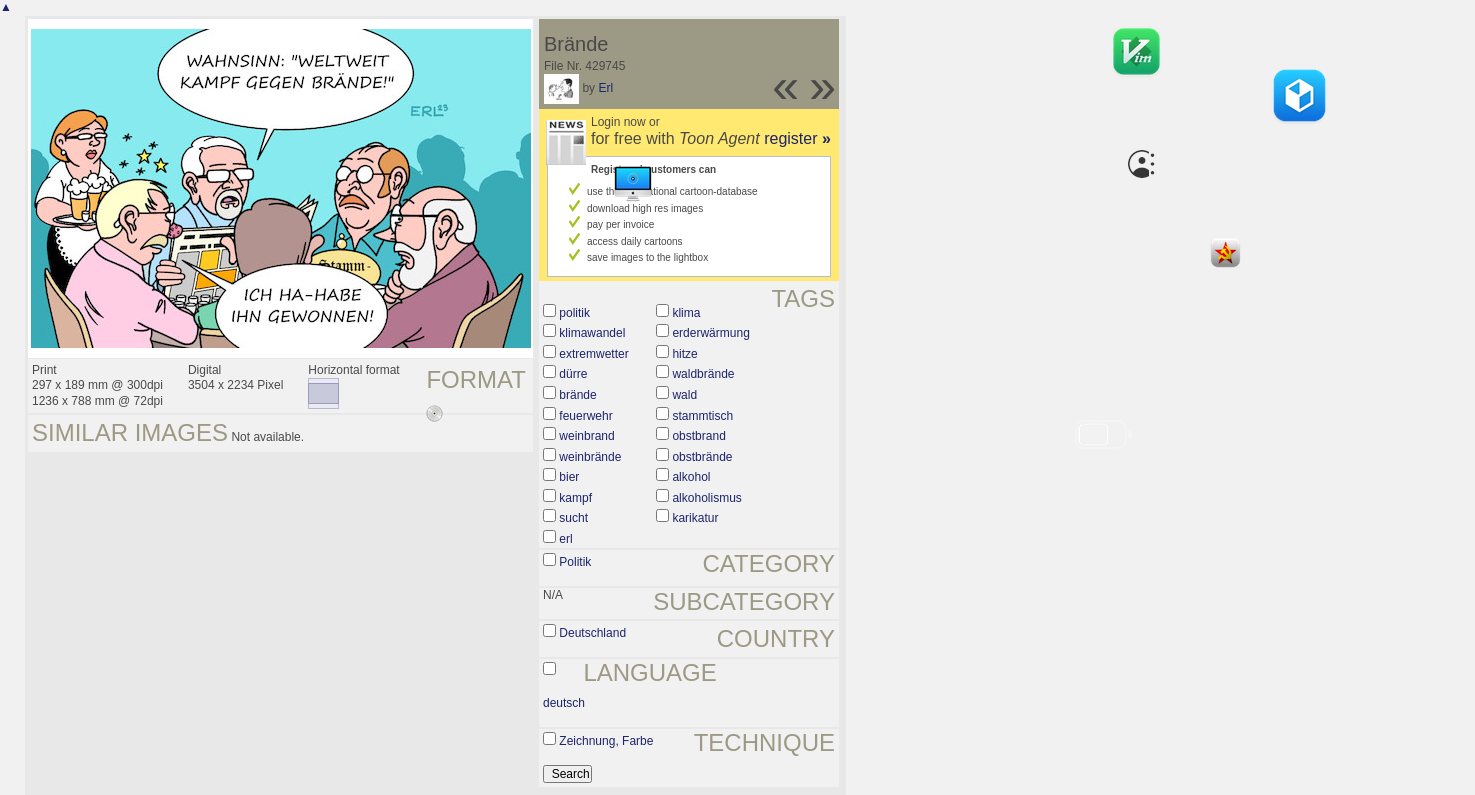 The width and height of the screenshot is (1475, 795). Describe the element at coordinates (1142, 164) in the screenshot. I see `browse artists in your music library` at that location.